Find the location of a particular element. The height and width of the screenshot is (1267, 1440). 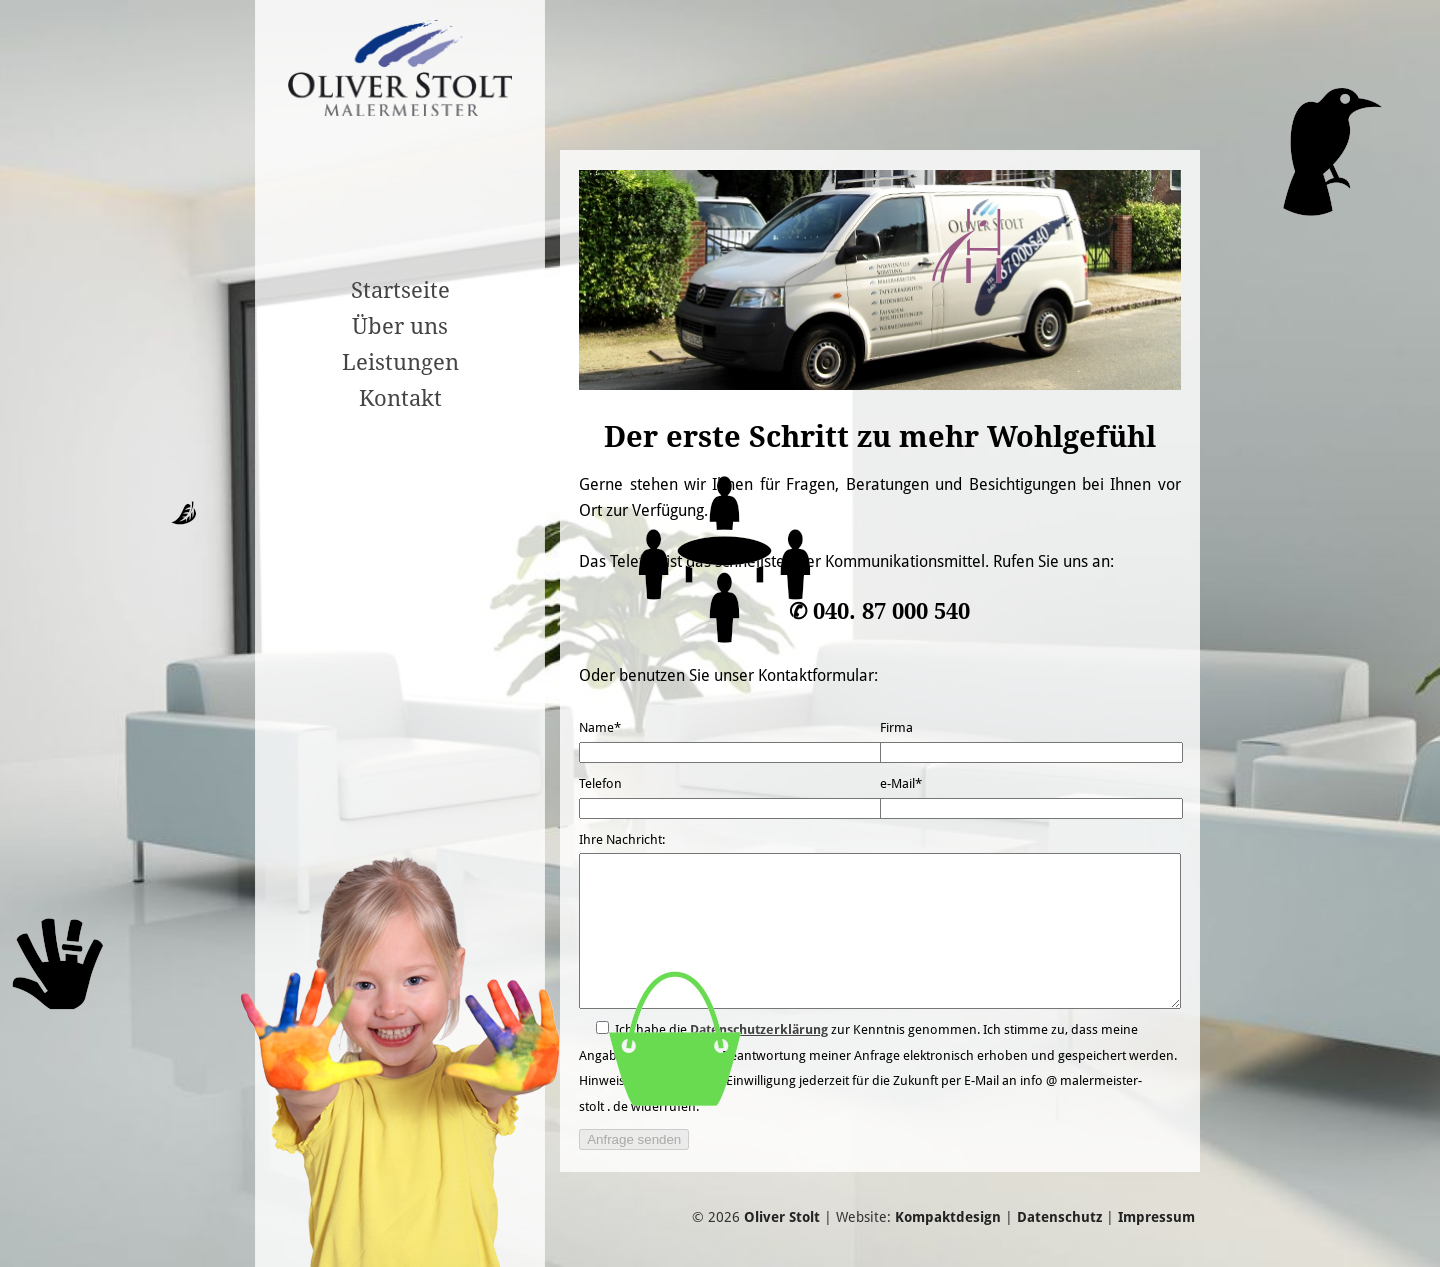

join or schedule a meeting is located at coordinates (724, 559).